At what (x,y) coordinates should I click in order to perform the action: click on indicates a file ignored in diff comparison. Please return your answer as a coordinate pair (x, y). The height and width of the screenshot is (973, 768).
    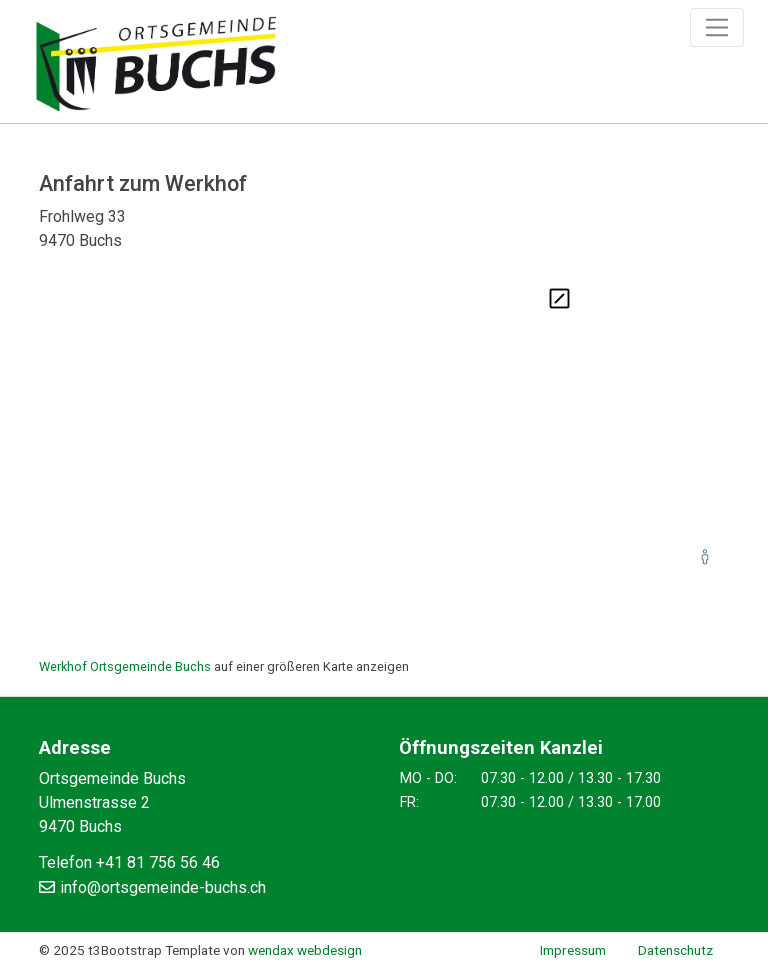
    Looking at the image, I should click on (559, 298).